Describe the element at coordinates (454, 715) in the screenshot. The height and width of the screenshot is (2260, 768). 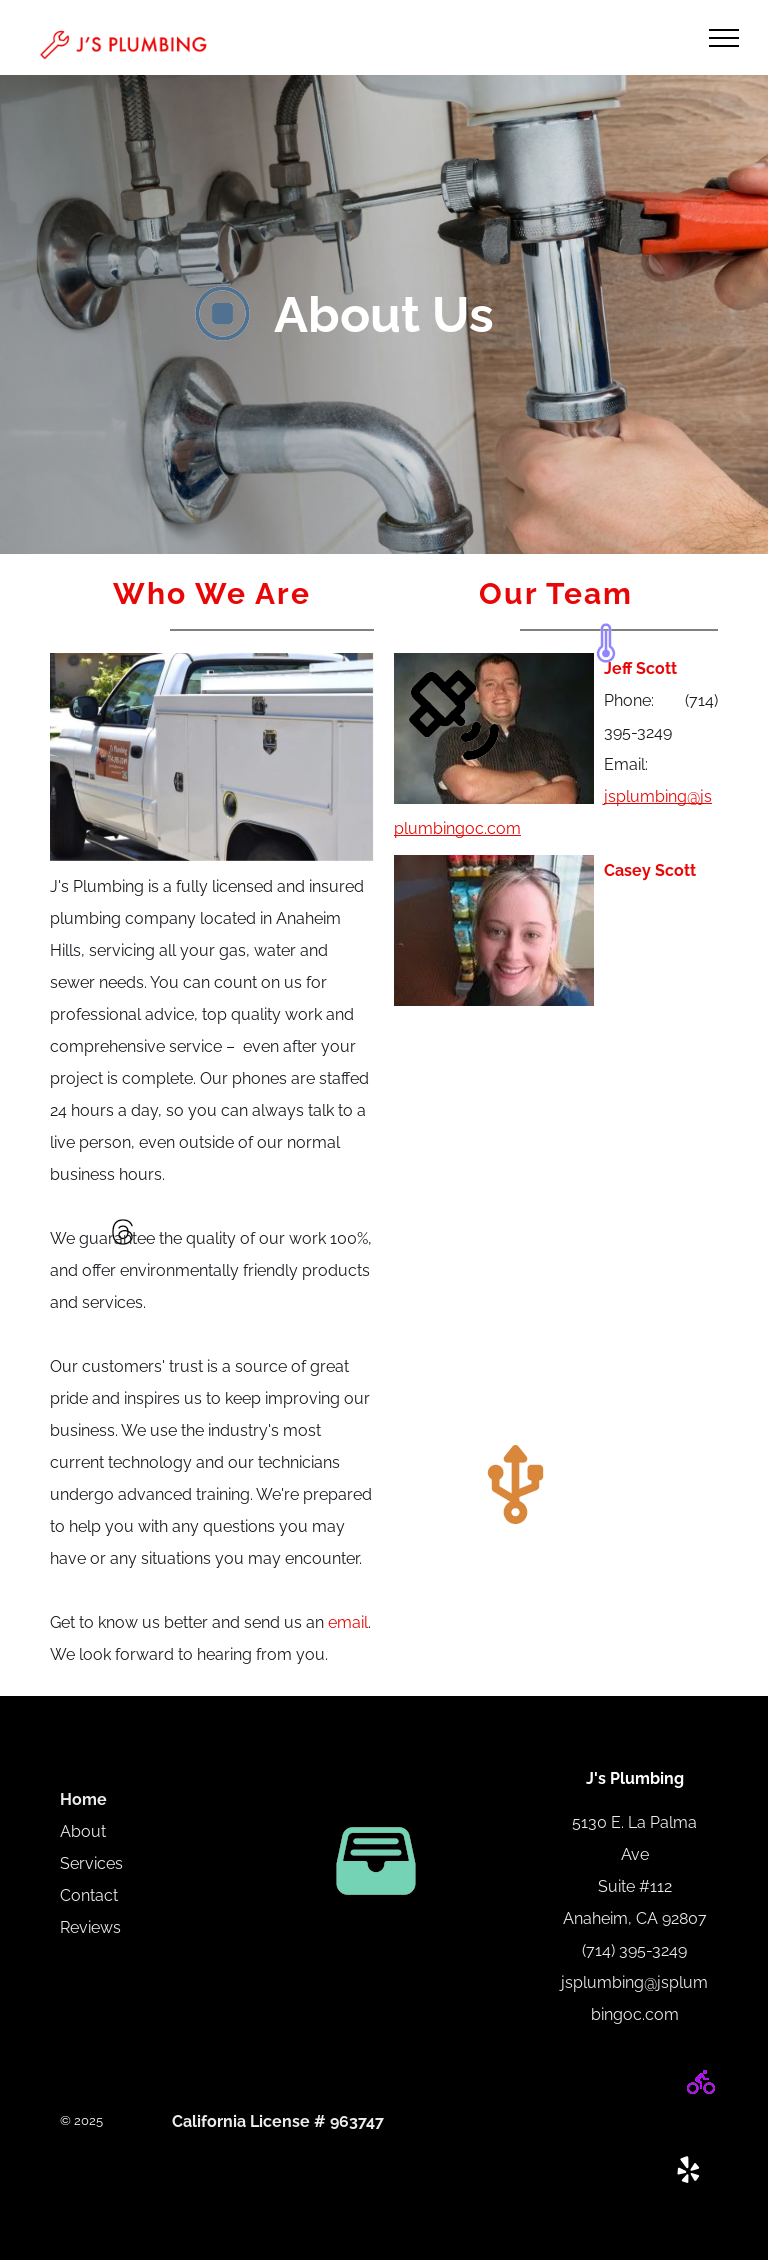
I see `access satellite connection settings` at that location.